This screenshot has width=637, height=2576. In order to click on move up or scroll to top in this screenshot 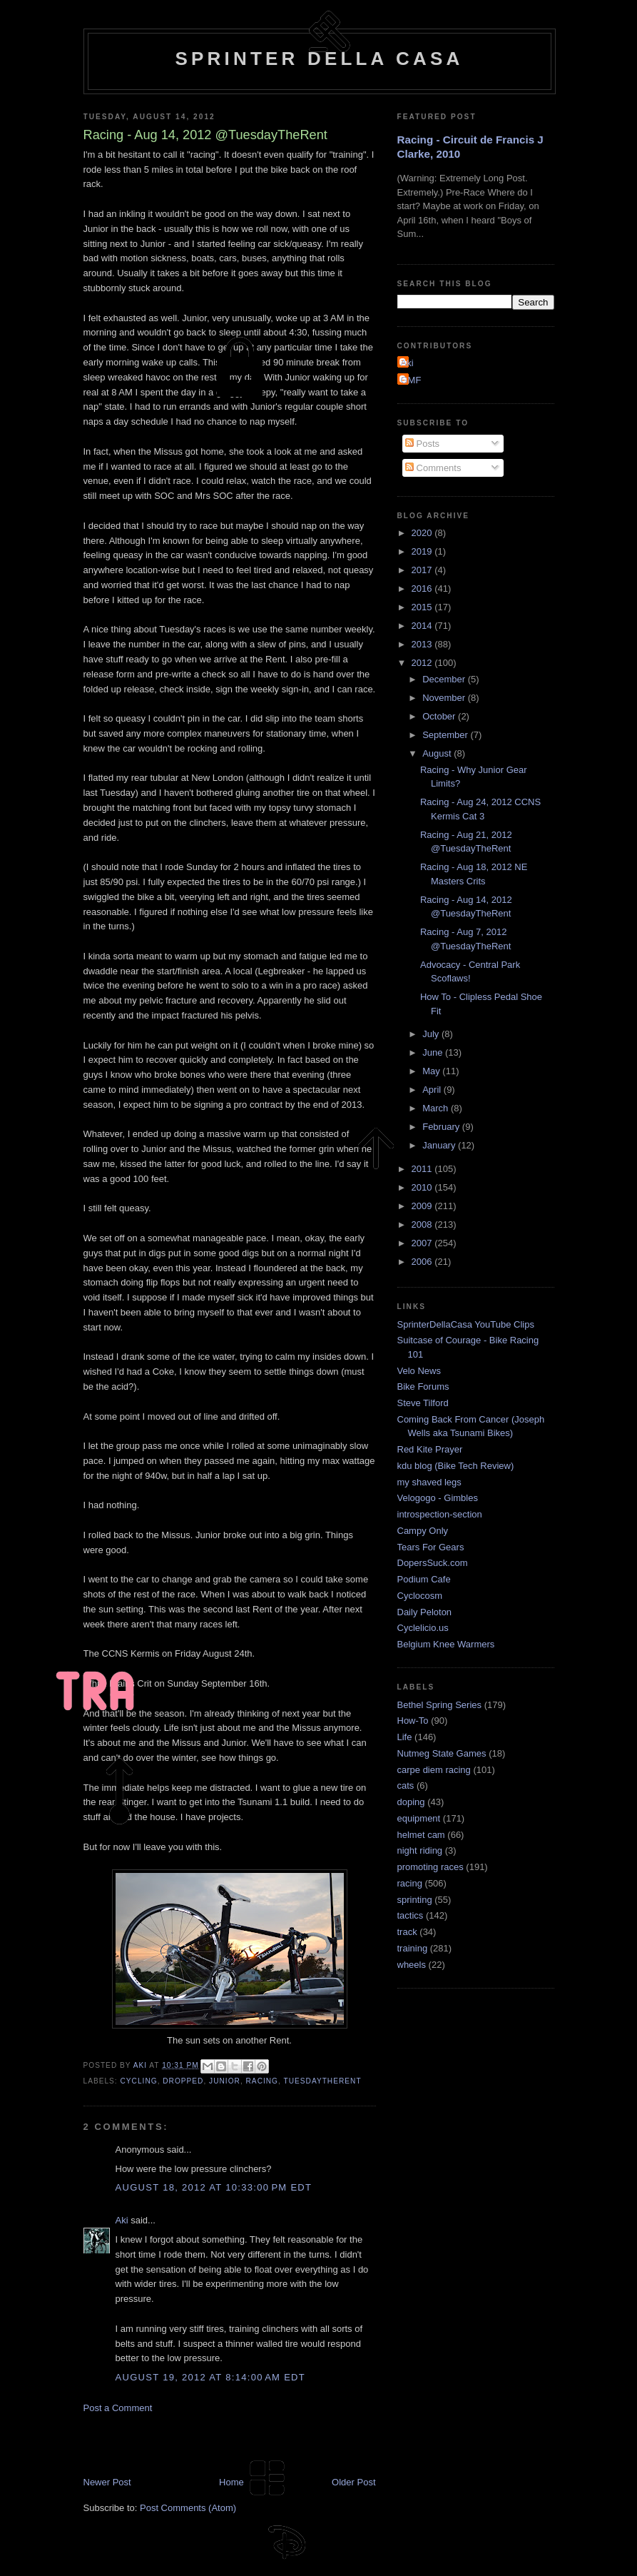, I will do `click(376, 1148)`.